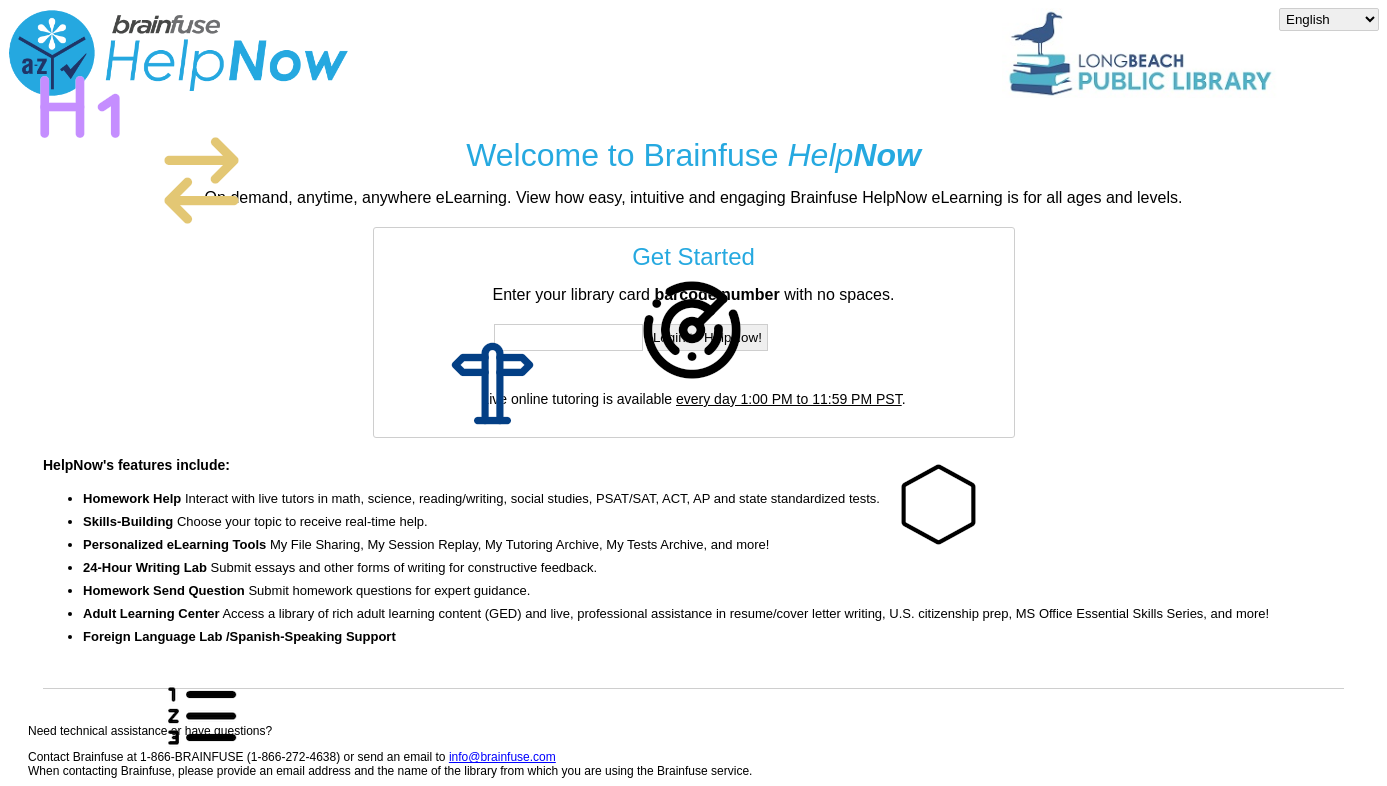 The width and height of the screenshot is (1387, 786). I want to click on scan for nearby devices or signals, so click(692, 330).